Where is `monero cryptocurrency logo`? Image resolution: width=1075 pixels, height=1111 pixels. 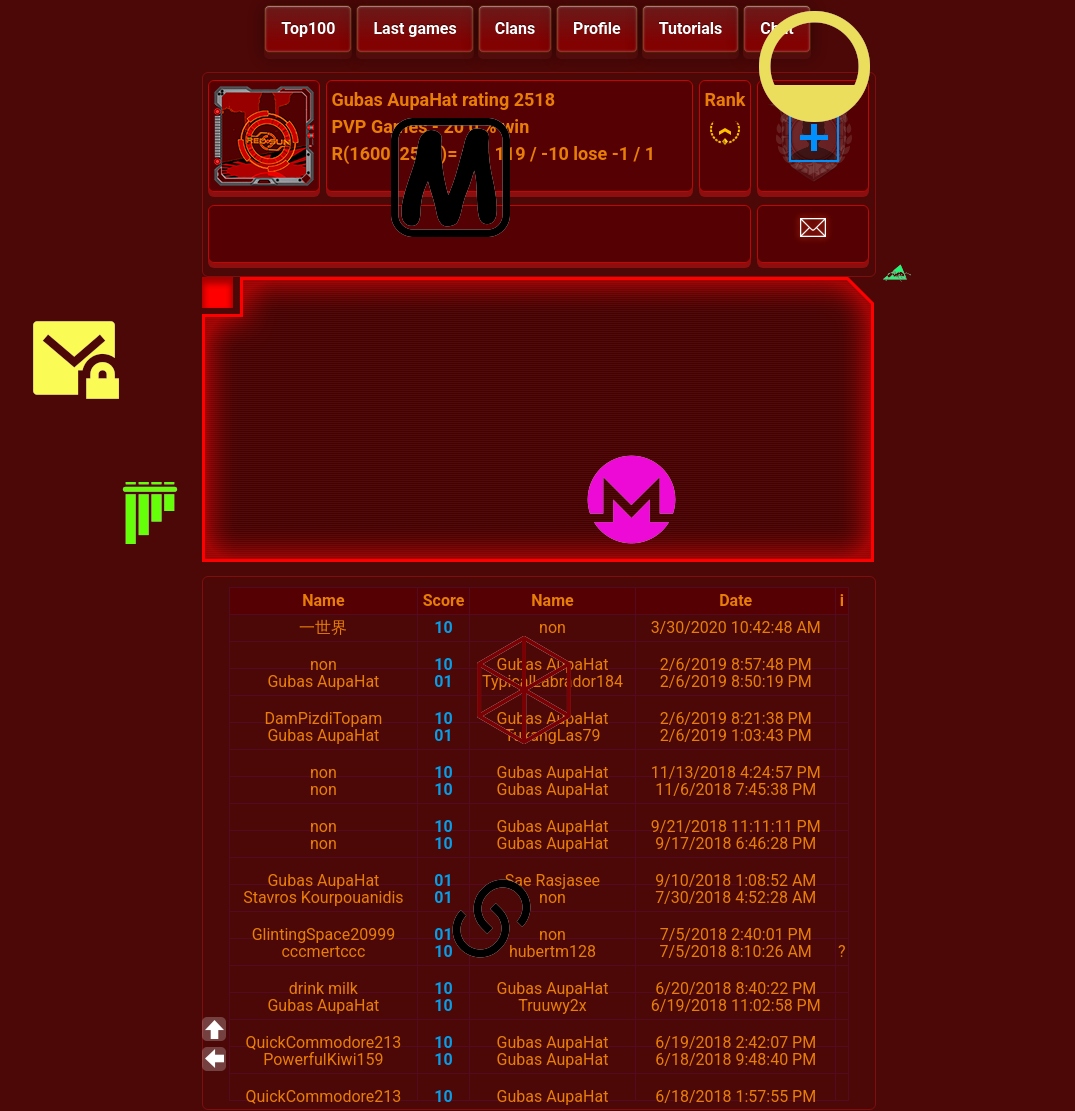 monero cryptocurrency logo is located at coordinates (631, 499).